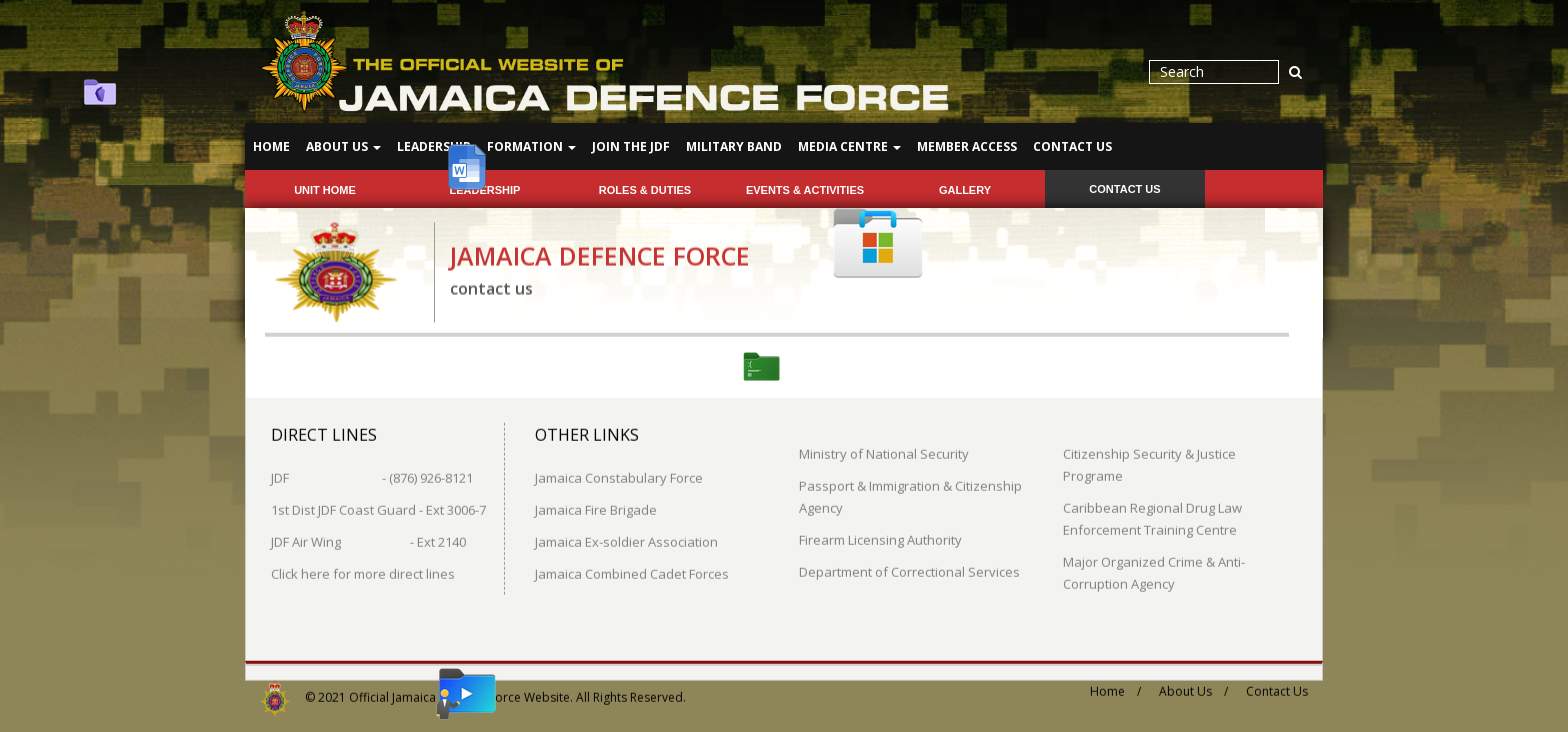  I want to click on open microsoft store downloads folder, so click(877, 245).